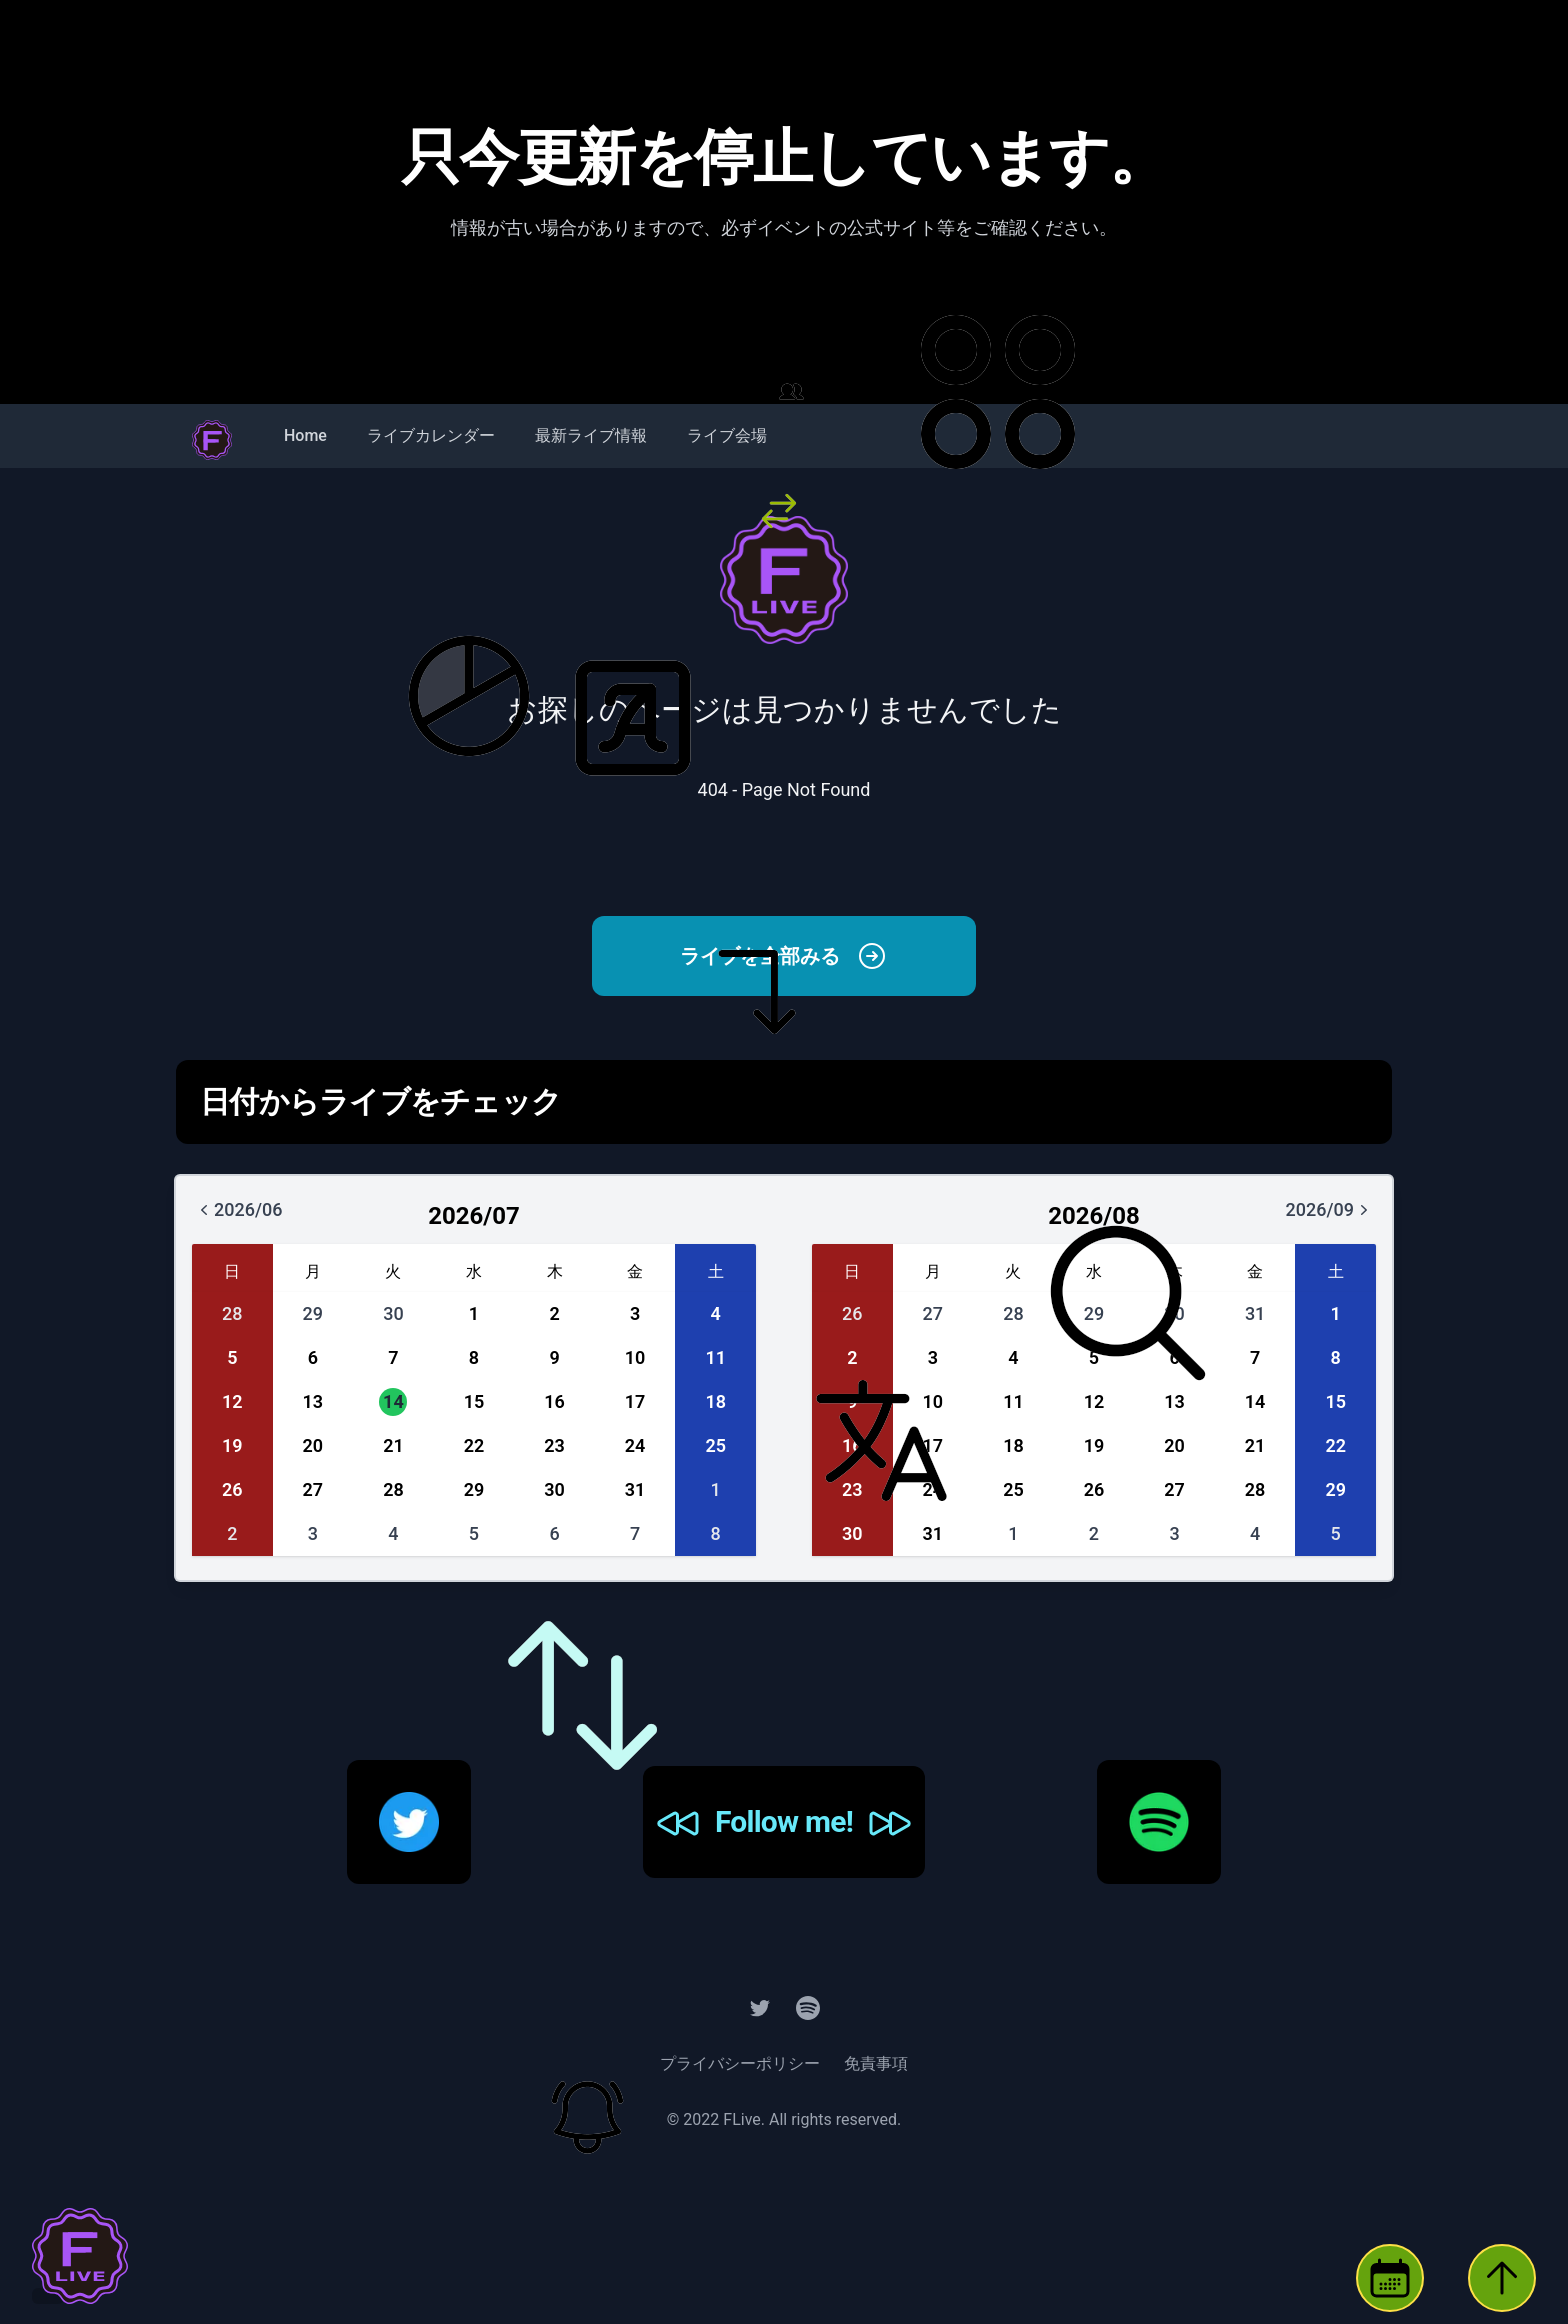  Describe the element at coordinates (757, 992) in the screenshot. I see `navigate to the next line or section below` at that location.